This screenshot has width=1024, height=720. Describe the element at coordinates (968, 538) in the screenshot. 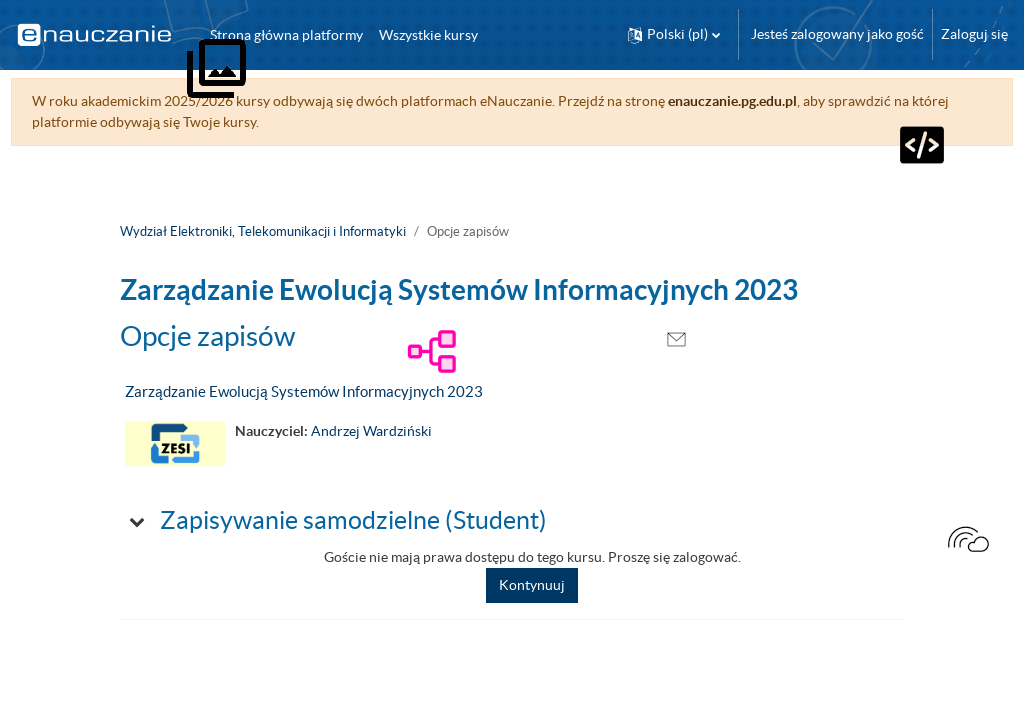

I see `view weather conditions` at that location.